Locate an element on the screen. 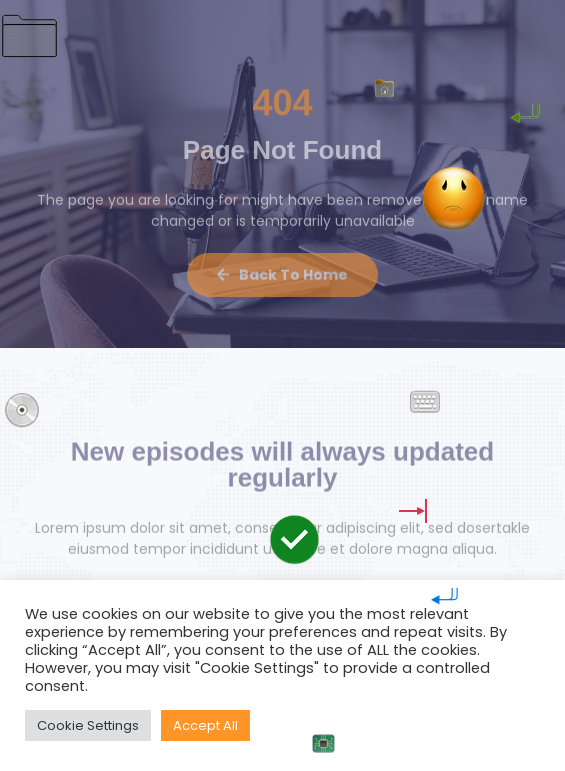 This screenshot has width=565, height=771. reply to all recipients of an email is located at coordinates (524, 113).